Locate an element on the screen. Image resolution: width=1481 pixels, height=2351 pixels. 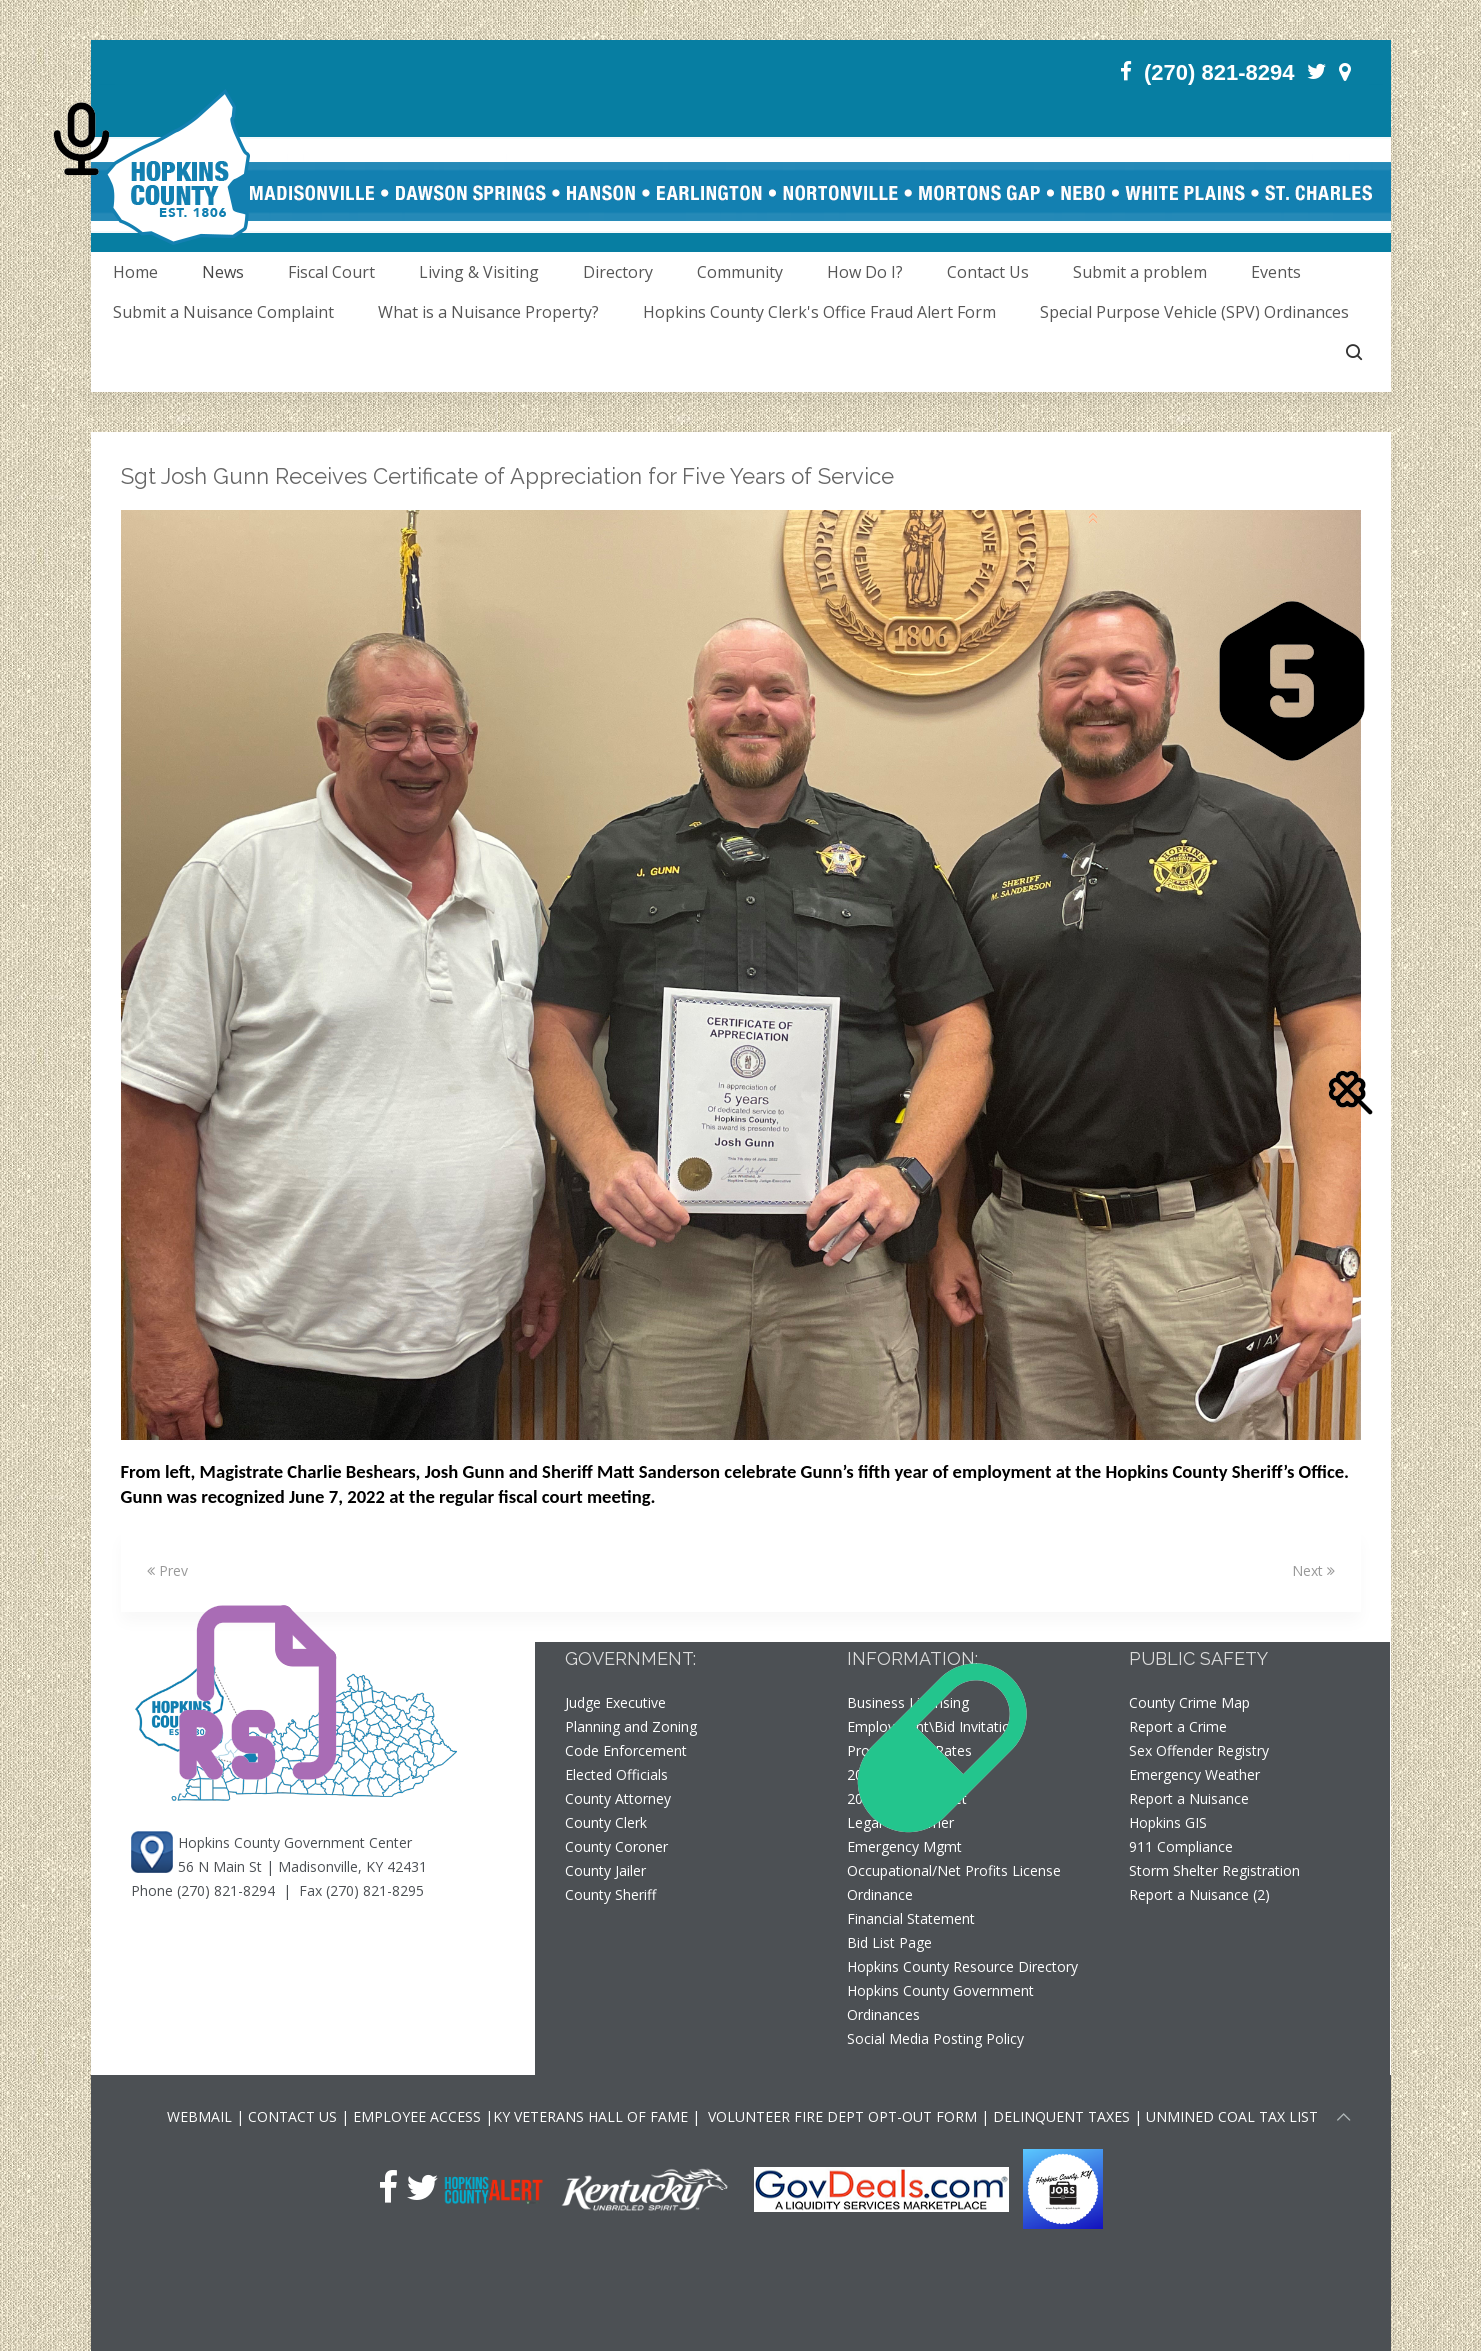
rust source code file is located at coordinates (266, 1692).